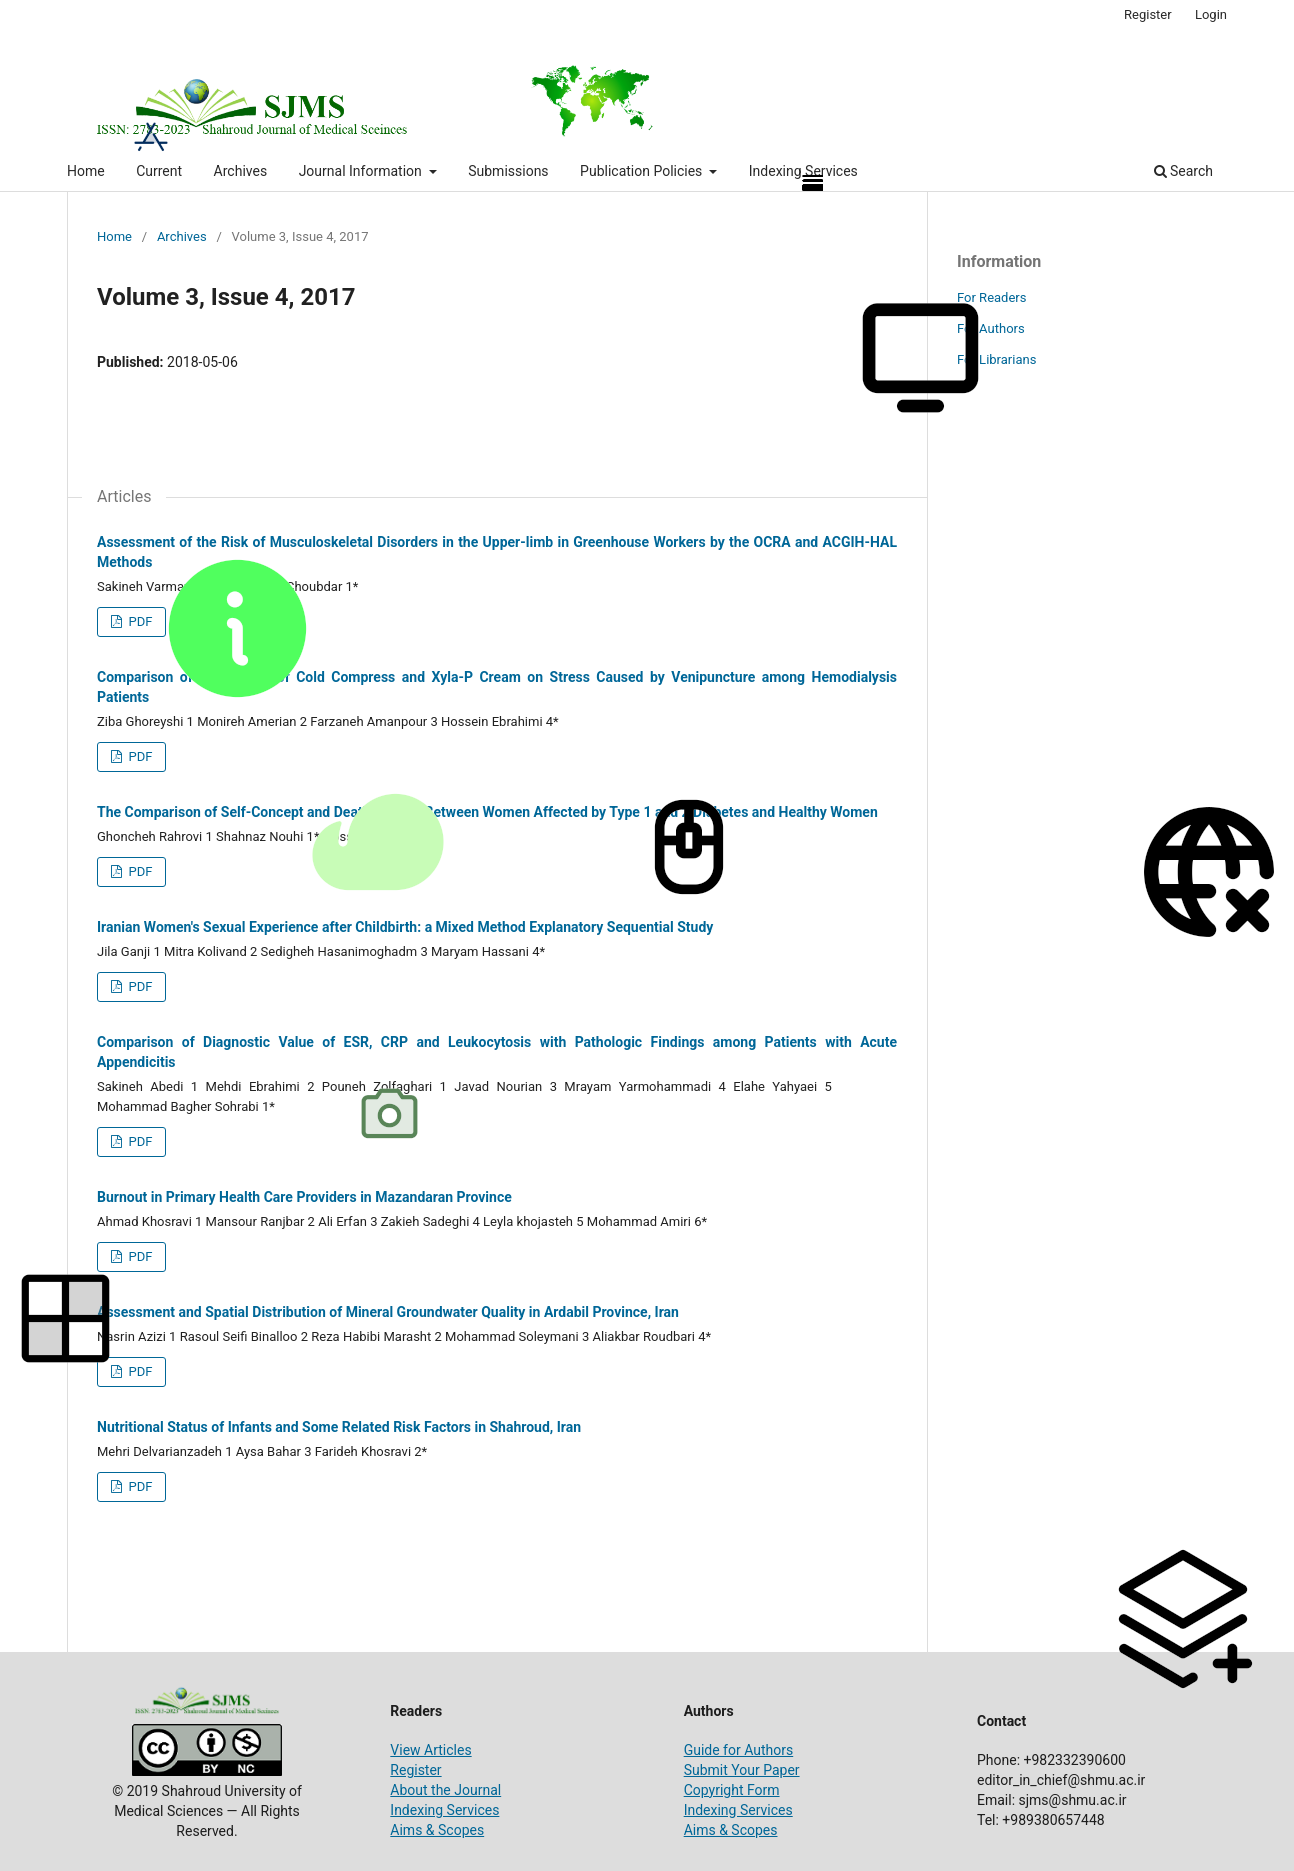  I want to click on disconnect from the internet, so click(1209, 872).